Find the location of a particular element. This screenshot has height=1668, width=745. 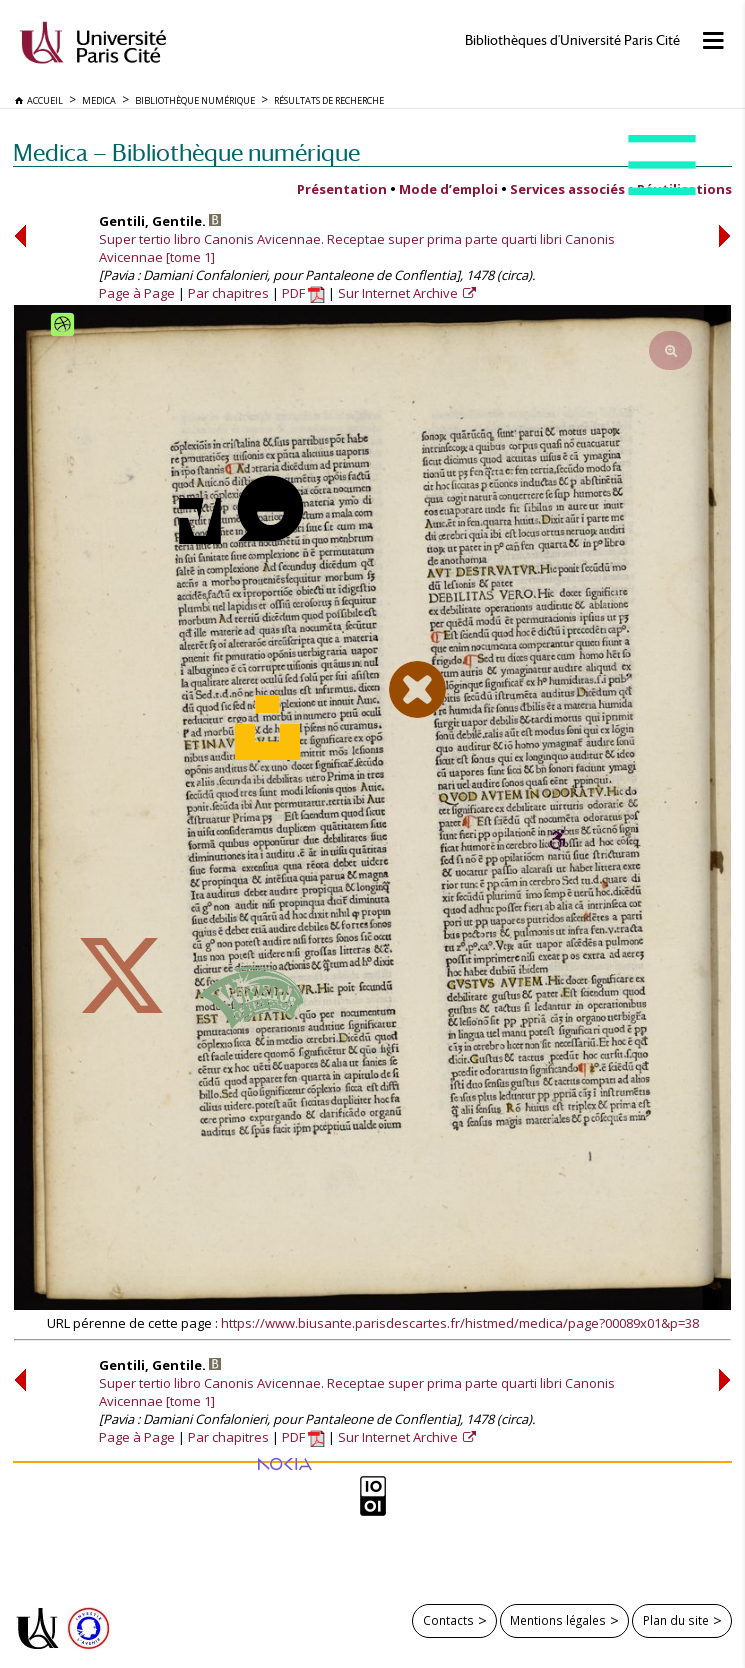

vBulletin forum software logo is located at coordinates (200, 521).